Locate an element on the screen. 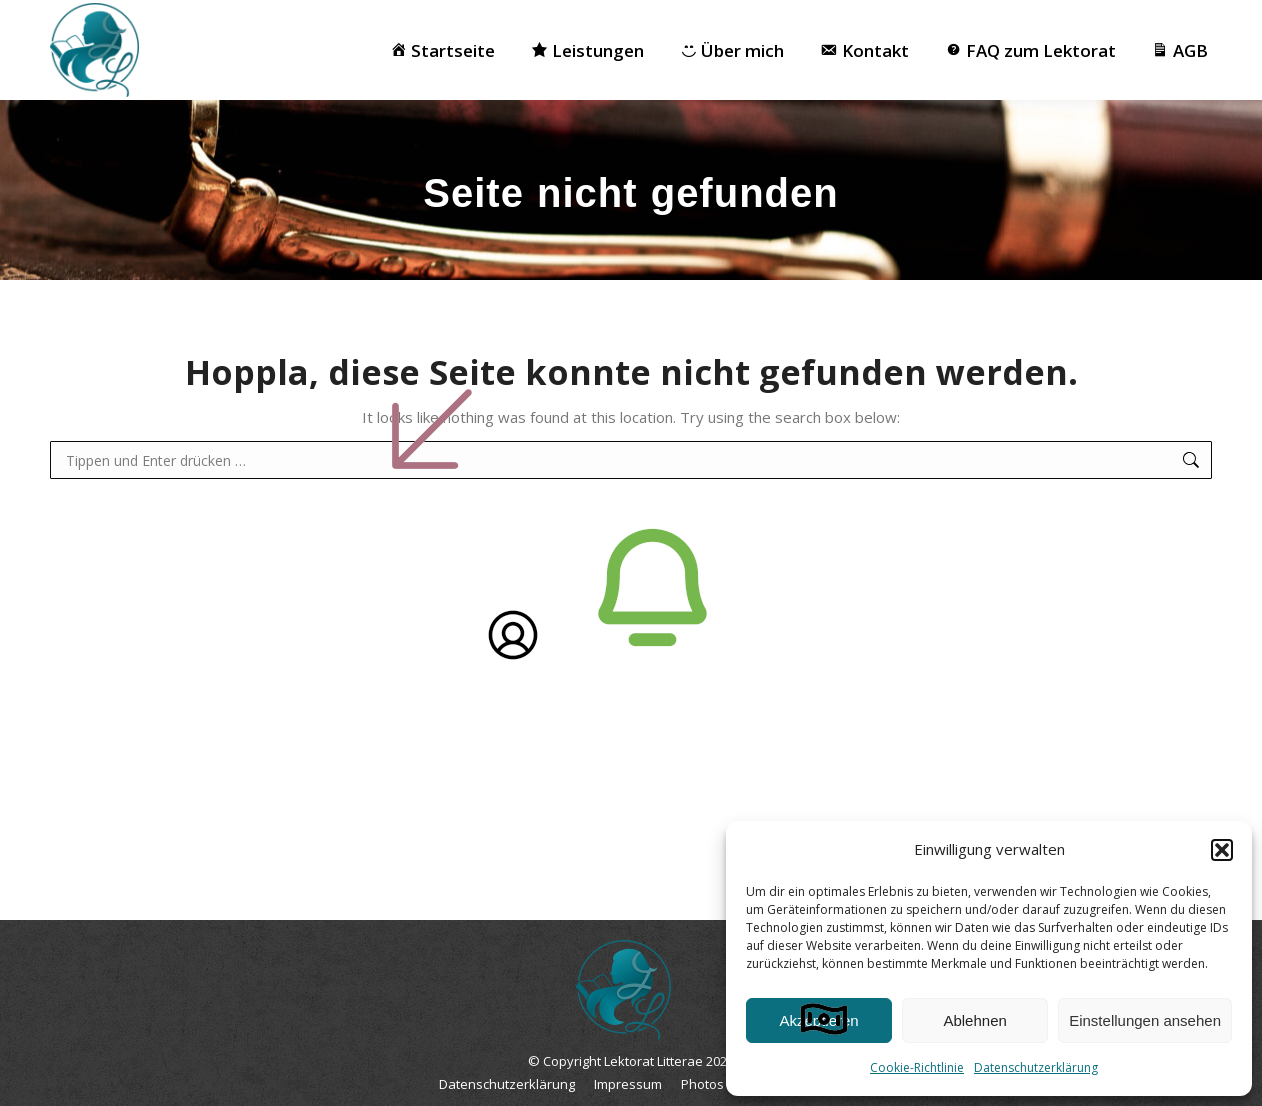 The width and height of the screenshot is (1262, 1106). view currency or payment options is located at coordinates (824, 1019).